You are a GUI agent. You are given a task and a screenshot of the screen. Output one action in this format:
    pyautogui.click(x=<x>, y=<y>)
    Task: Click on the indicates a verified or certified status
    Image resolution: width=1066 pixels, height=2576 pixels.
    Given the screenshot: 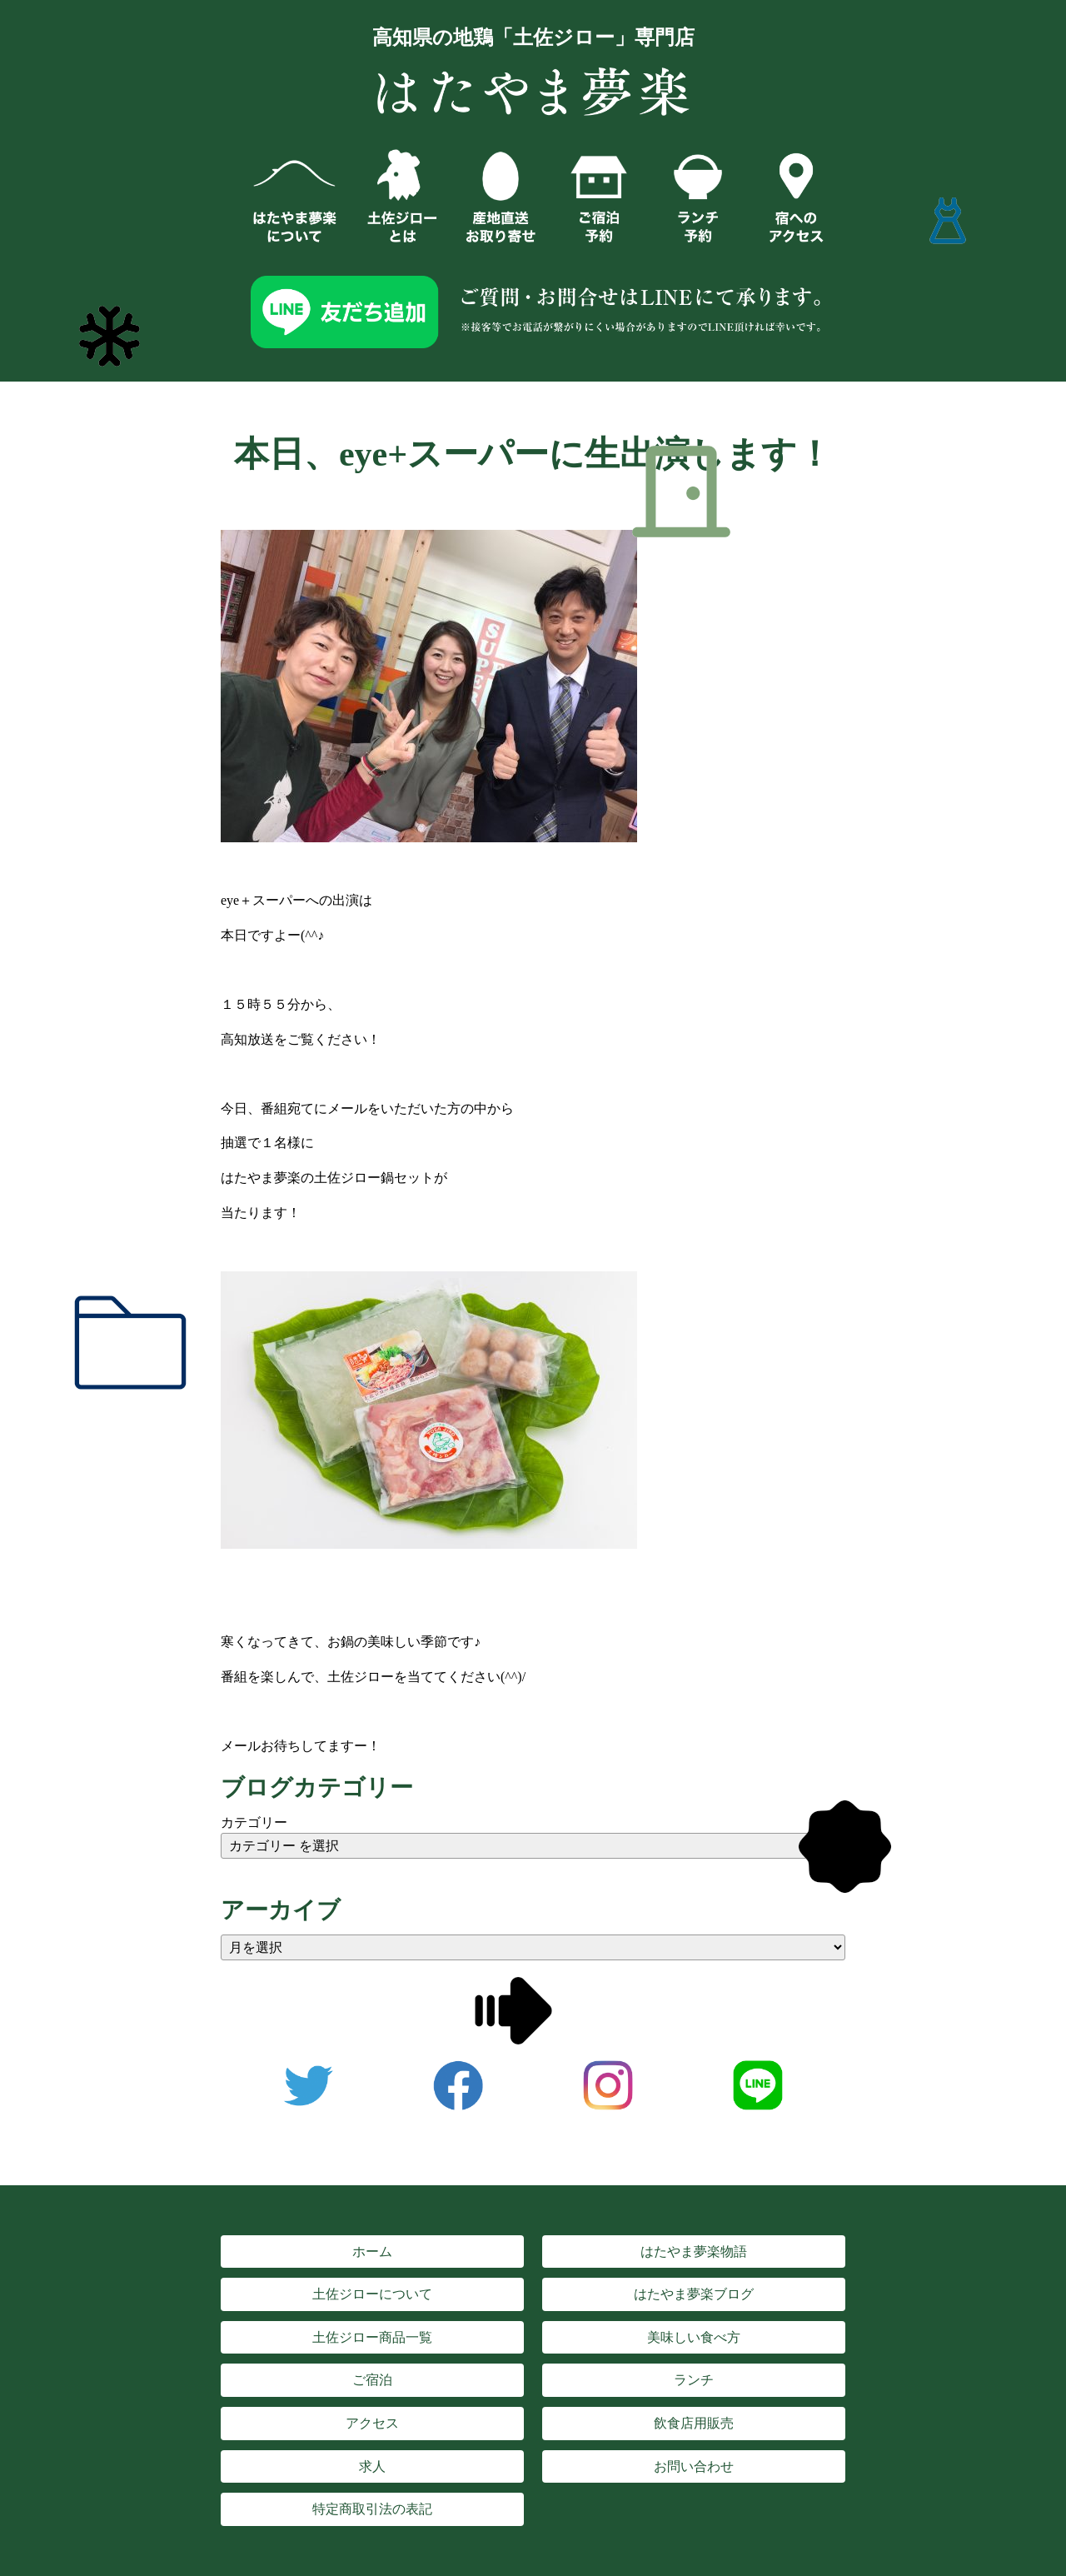 What is the action you would take?
    pyautogui.click(x=844, y=1846)
    